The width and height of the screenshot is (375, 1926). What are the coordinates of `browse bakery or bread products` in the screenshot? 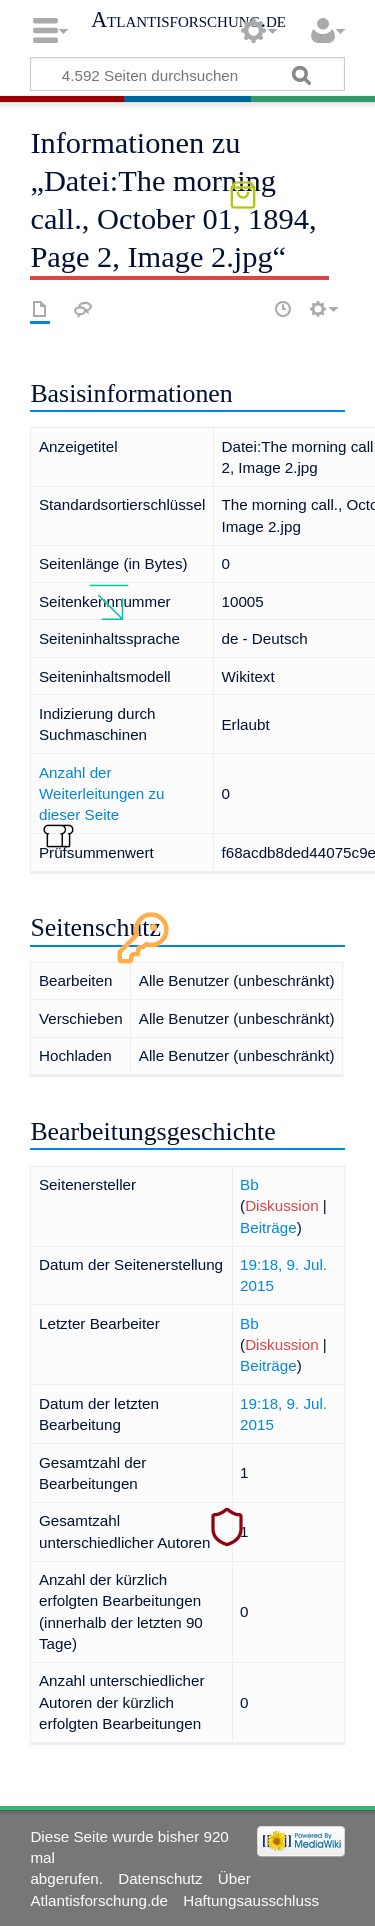 It's located at (59, 836).